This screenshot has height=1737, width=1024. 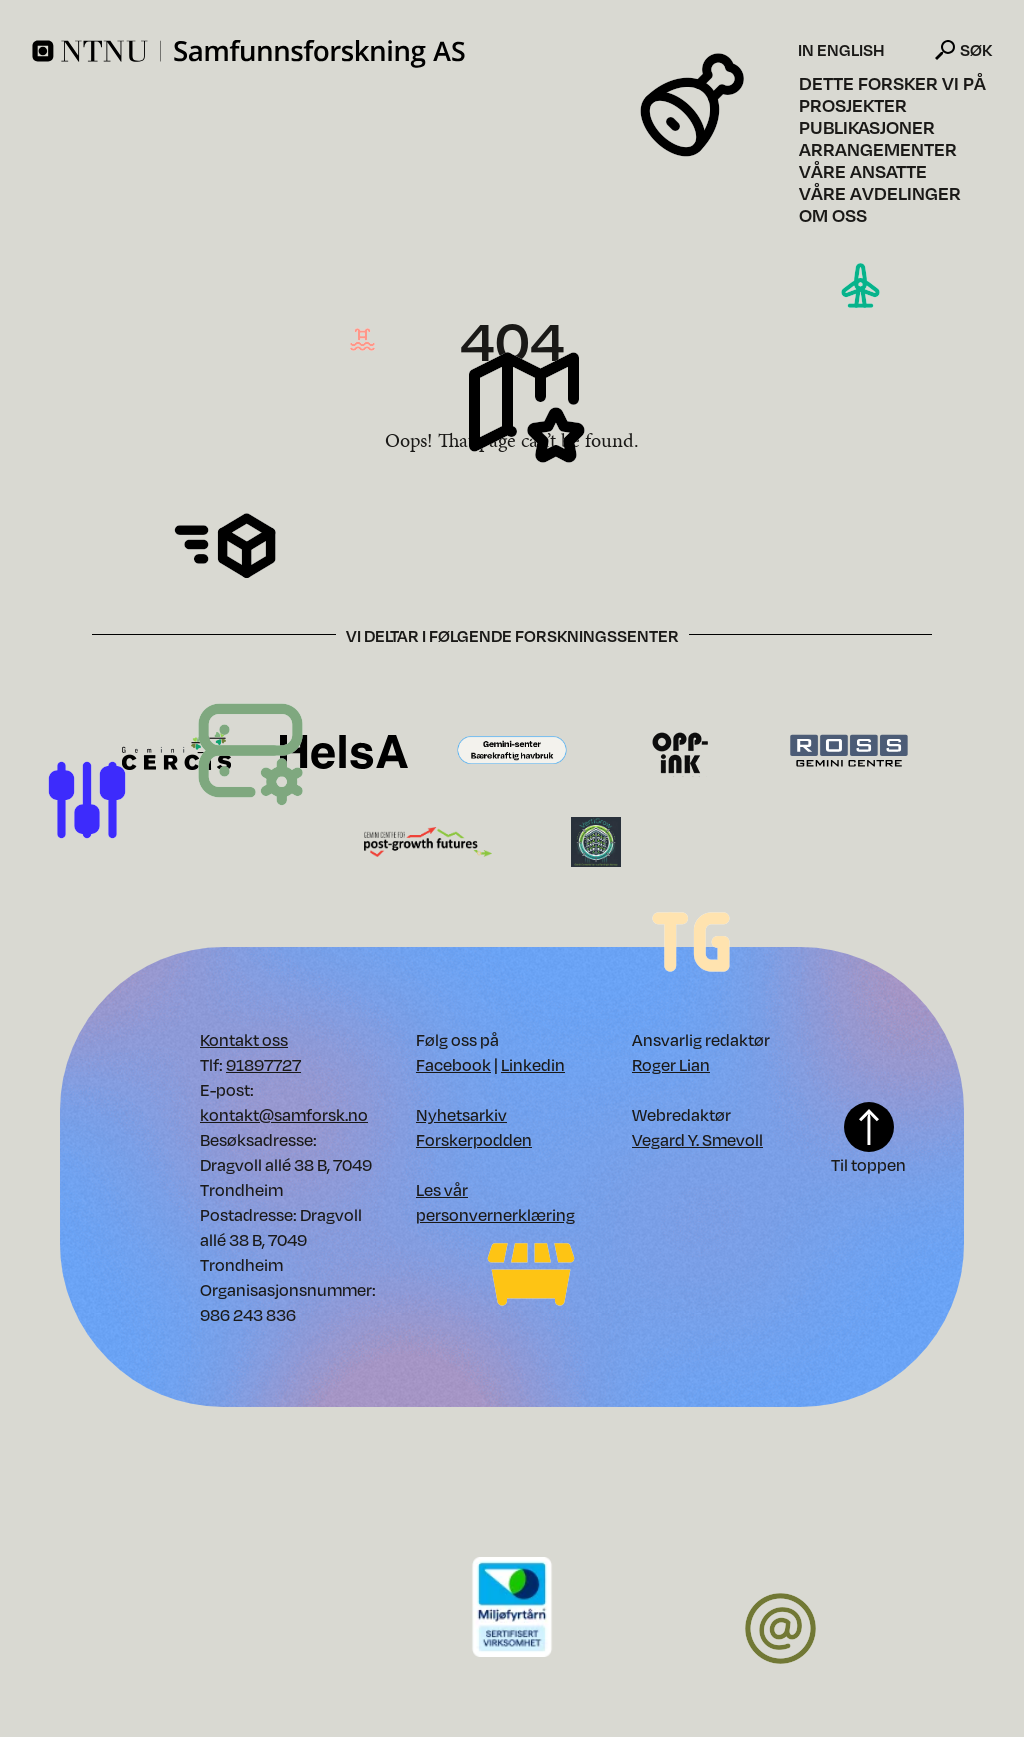 I want to click on tangent function in a math or calculator app, so click(x=688, y=942).